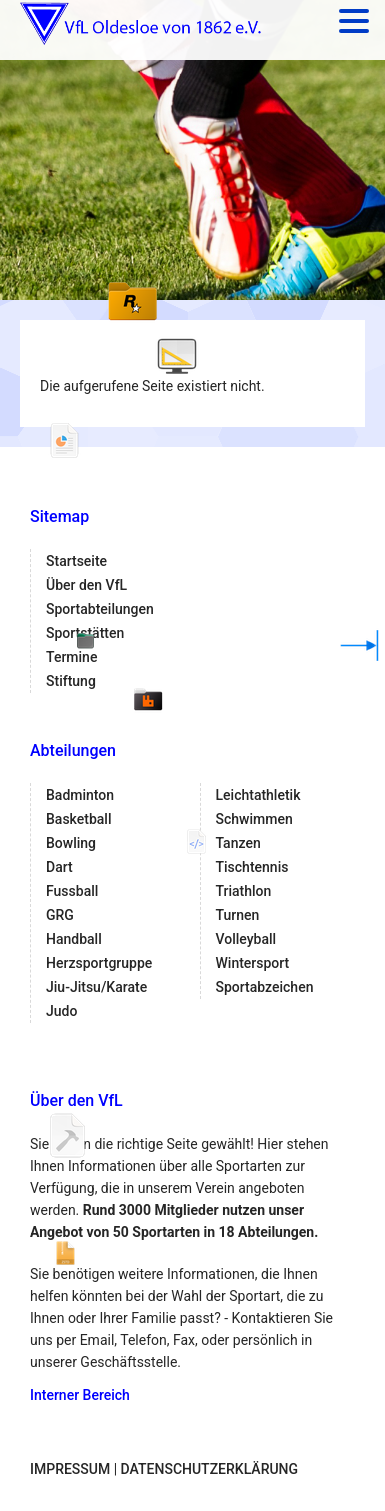 This screenshot has height=1511, width=385. Describe the element at coordinates (85, 640) in the screenshot. I see `open folder to view contents` at that location.